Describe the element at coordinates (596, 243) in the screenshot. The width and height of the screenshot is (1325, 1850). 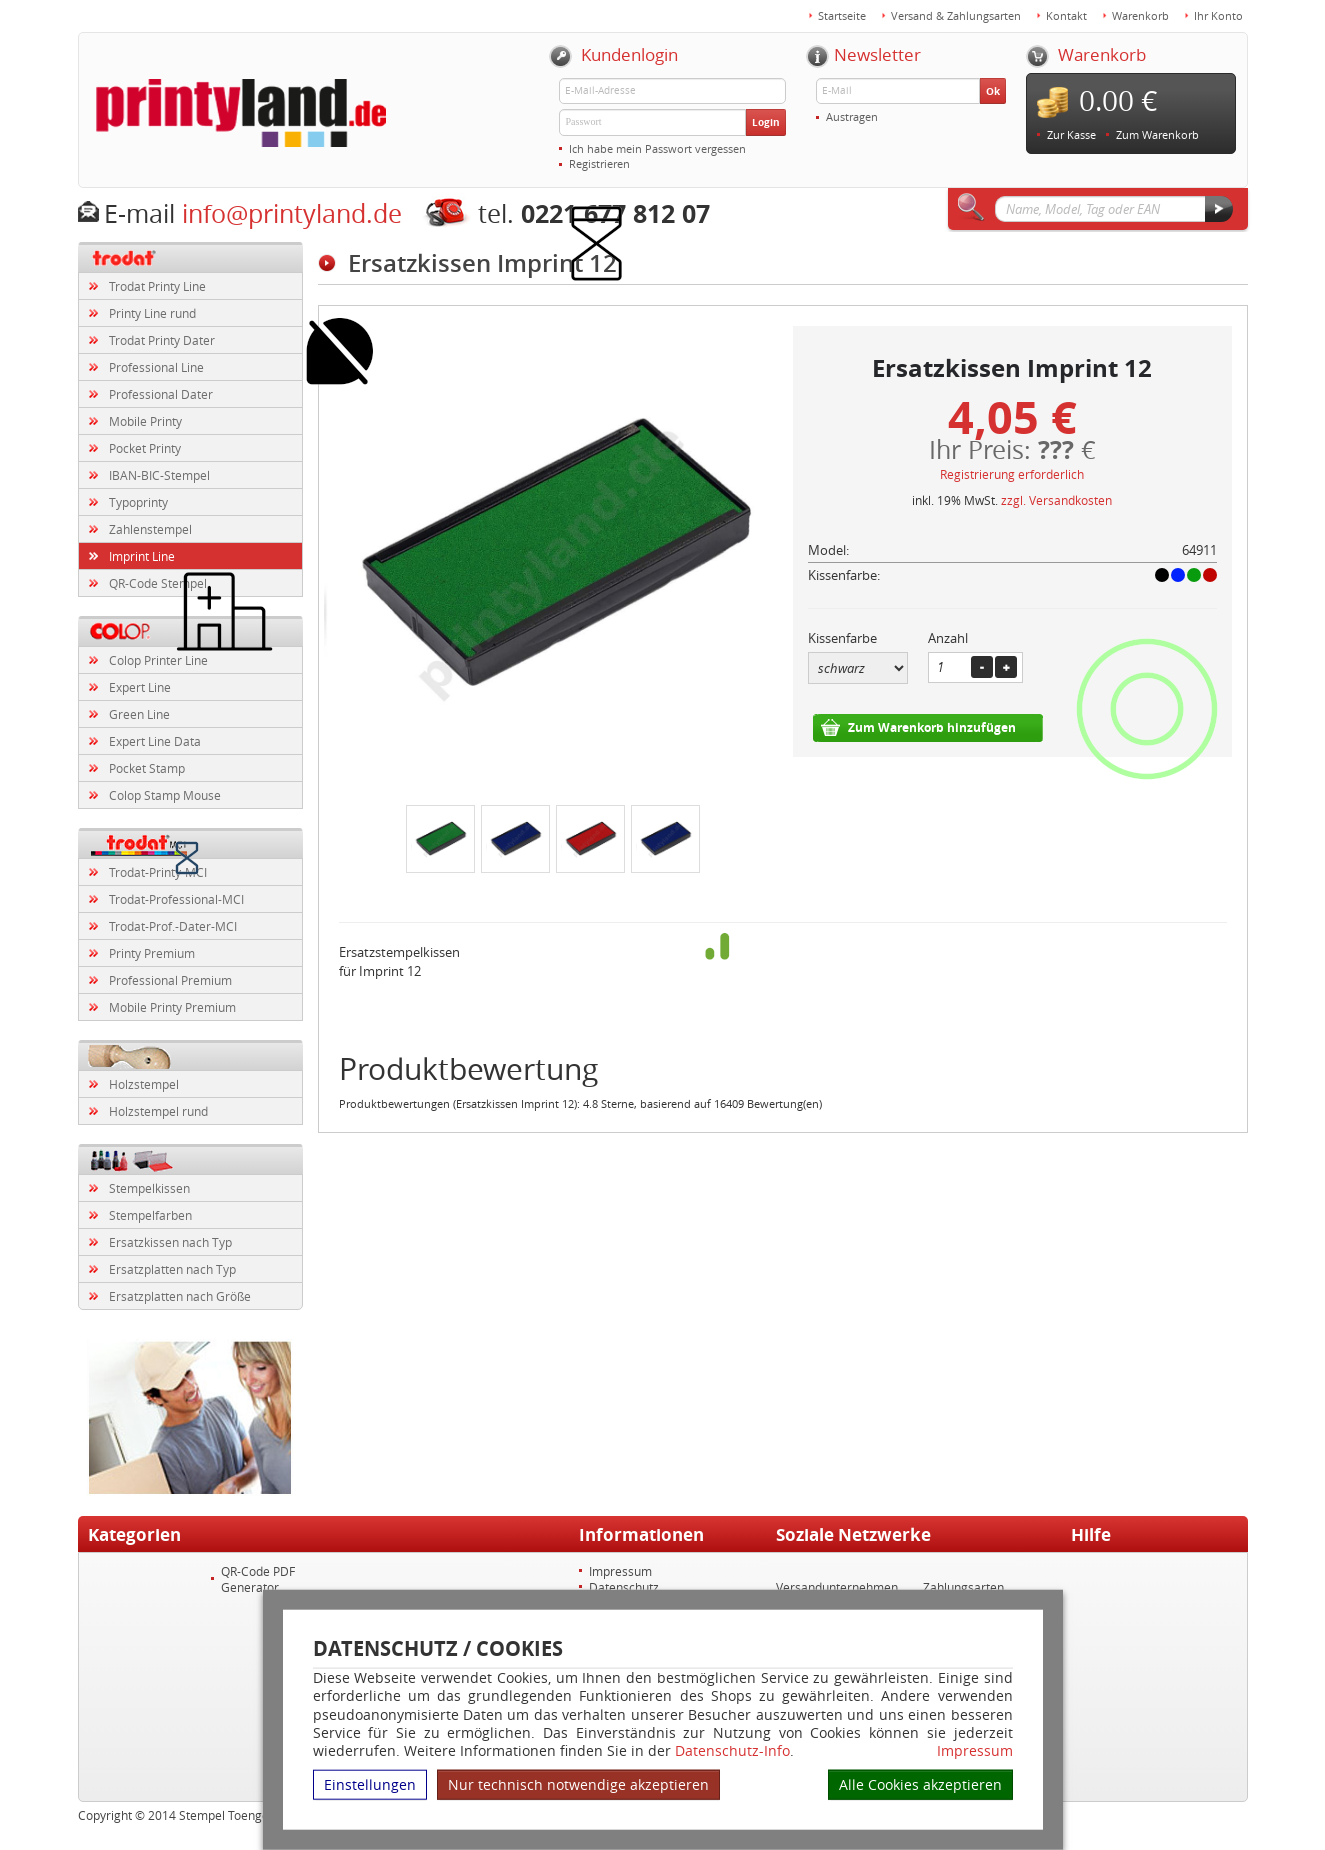
I see `indicates a timer or countdown just started` at that location.